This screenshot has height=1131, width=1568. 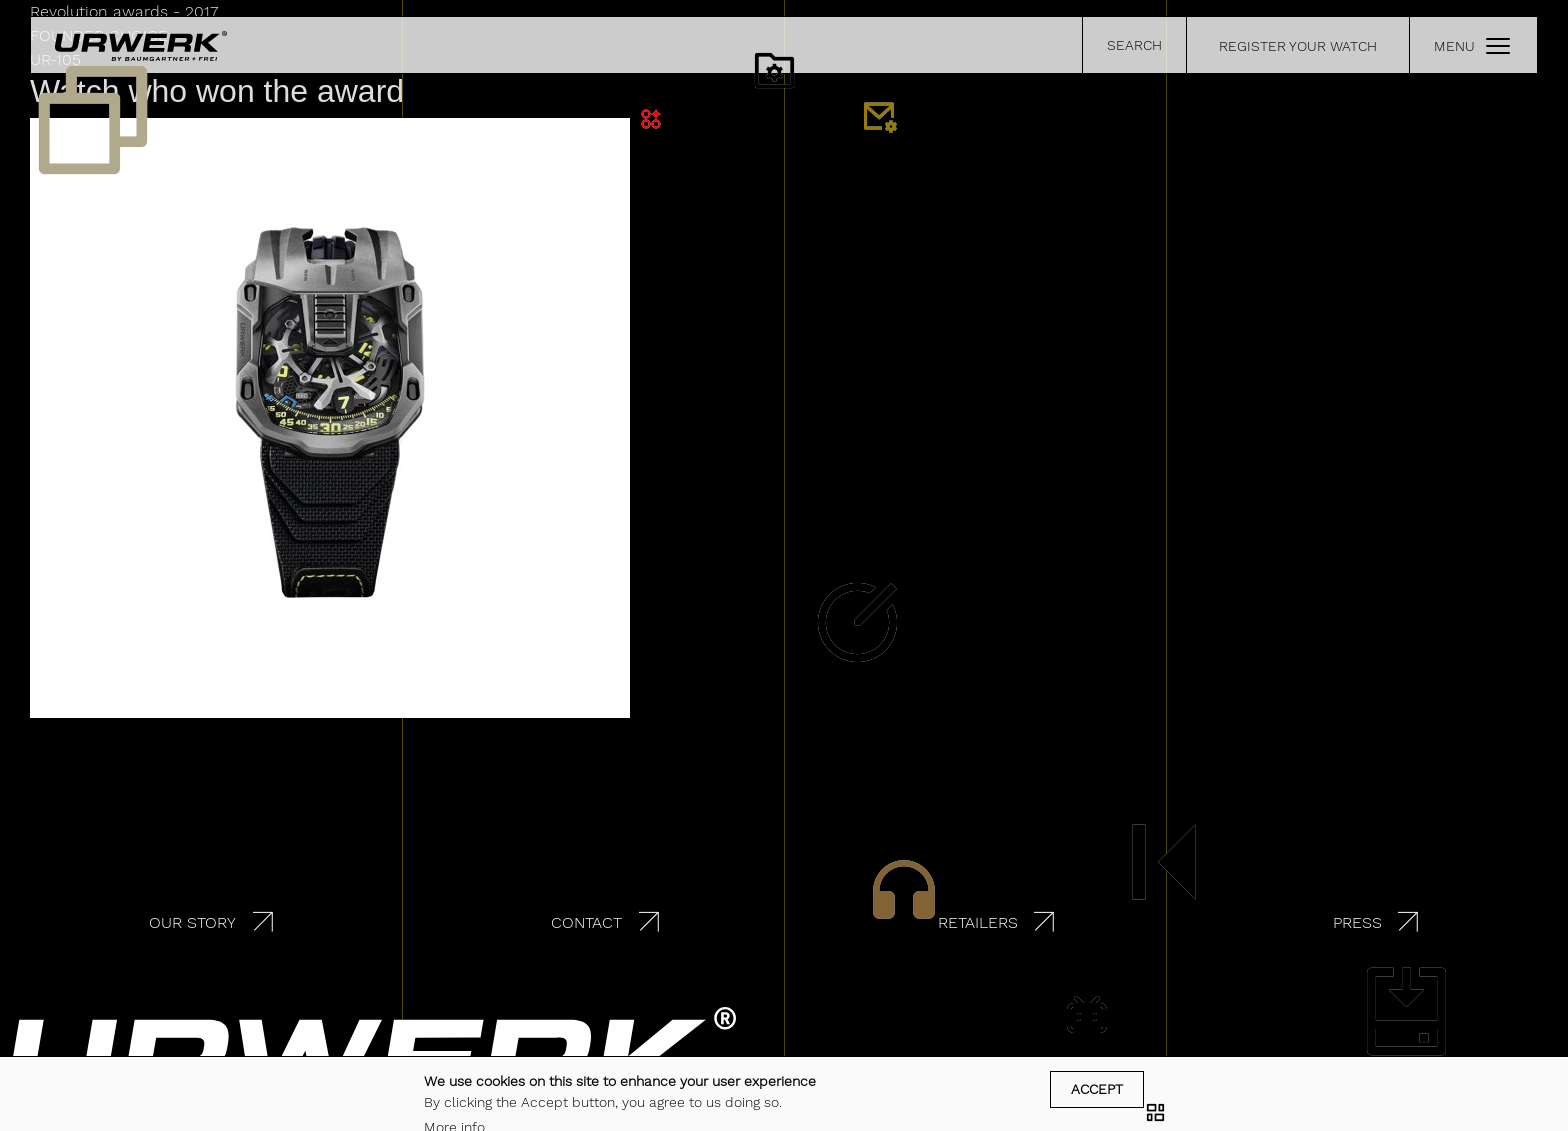 I want to click on access the dashboard or control panel, so click(x=1155, y=1112).